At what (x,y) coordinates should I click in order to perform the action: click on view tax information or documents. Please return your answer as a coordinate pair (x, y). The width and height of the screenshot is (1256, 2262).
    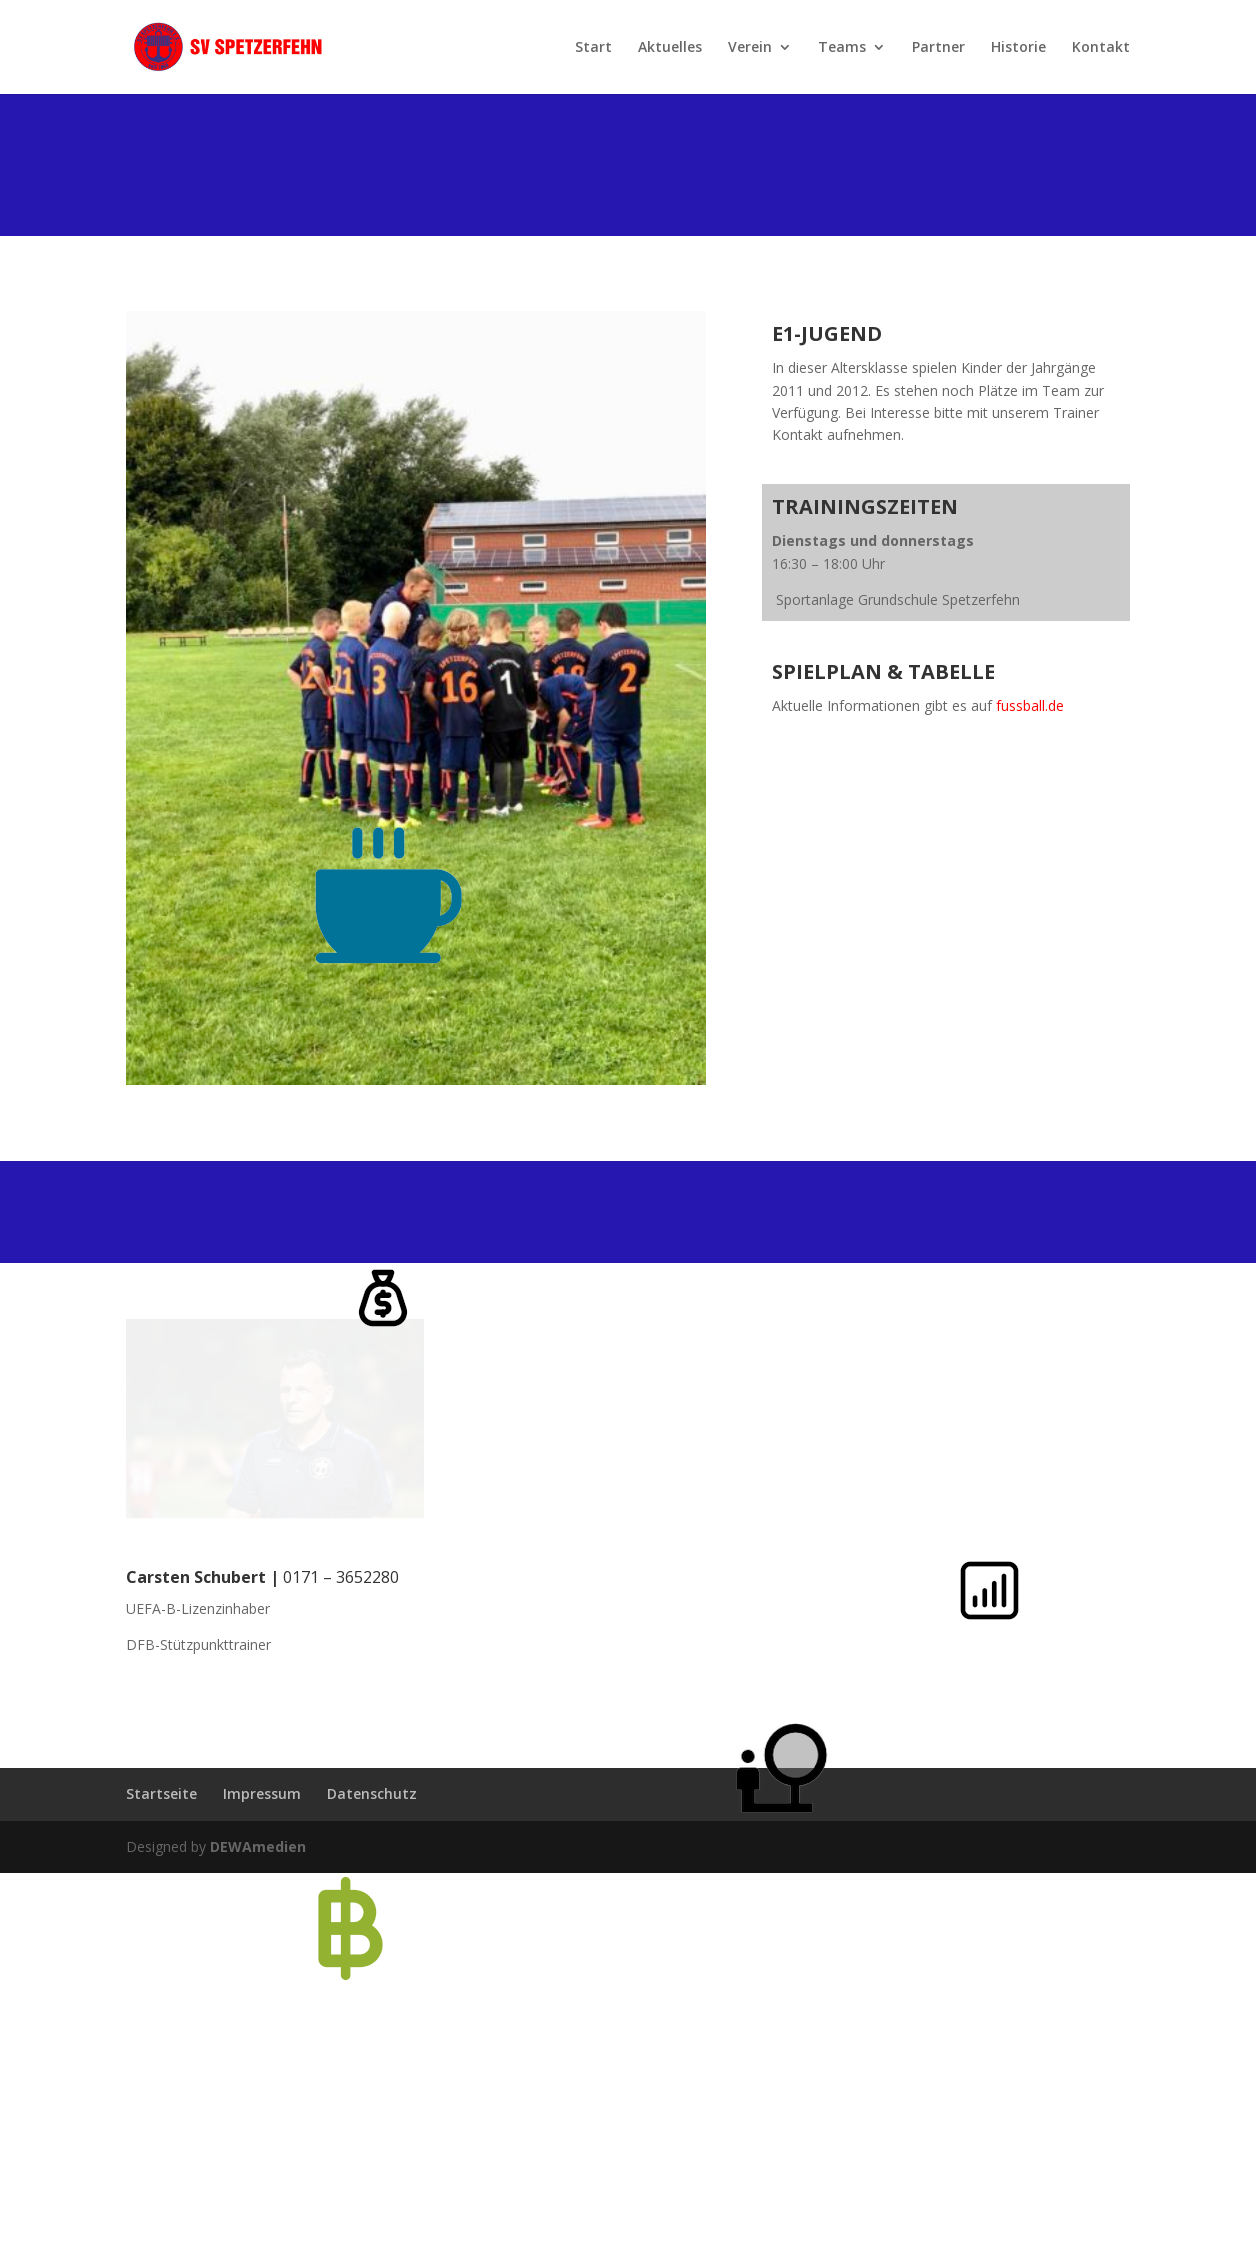
    Looking at the image, I should click on (383, 1298).